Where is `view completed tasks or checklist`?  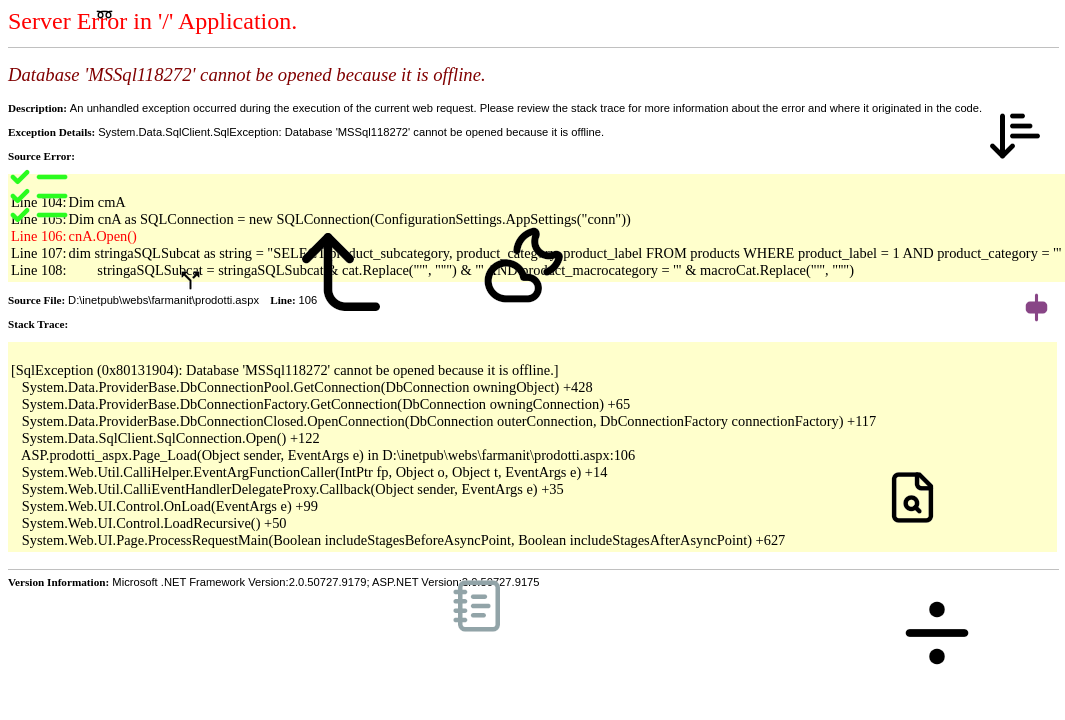
view completed tasks or checklist is located at coordinates (39, 196).